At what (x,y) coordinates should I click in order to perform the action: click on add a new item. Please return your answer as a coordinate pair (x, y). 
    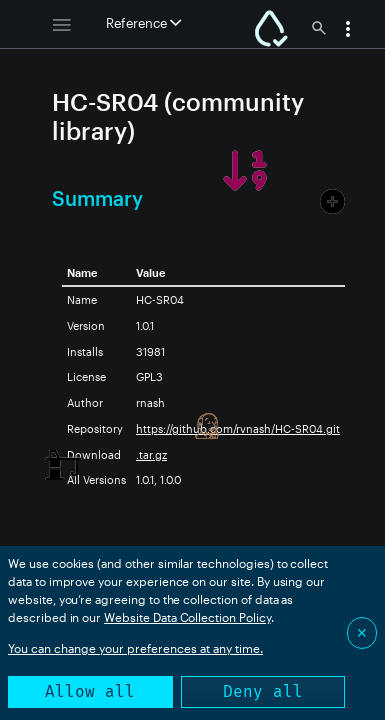
    Looking at the image, I should click on (332, 201).